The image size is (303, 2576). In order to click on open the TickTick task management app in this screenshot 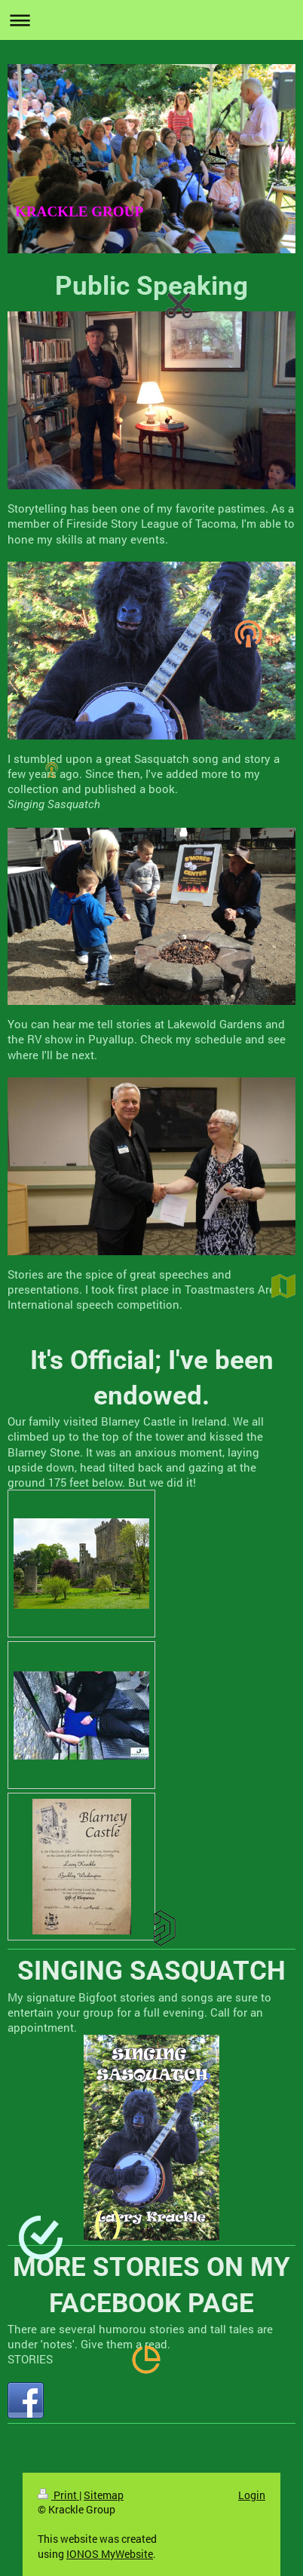, I will do `click(41, 2238)`.